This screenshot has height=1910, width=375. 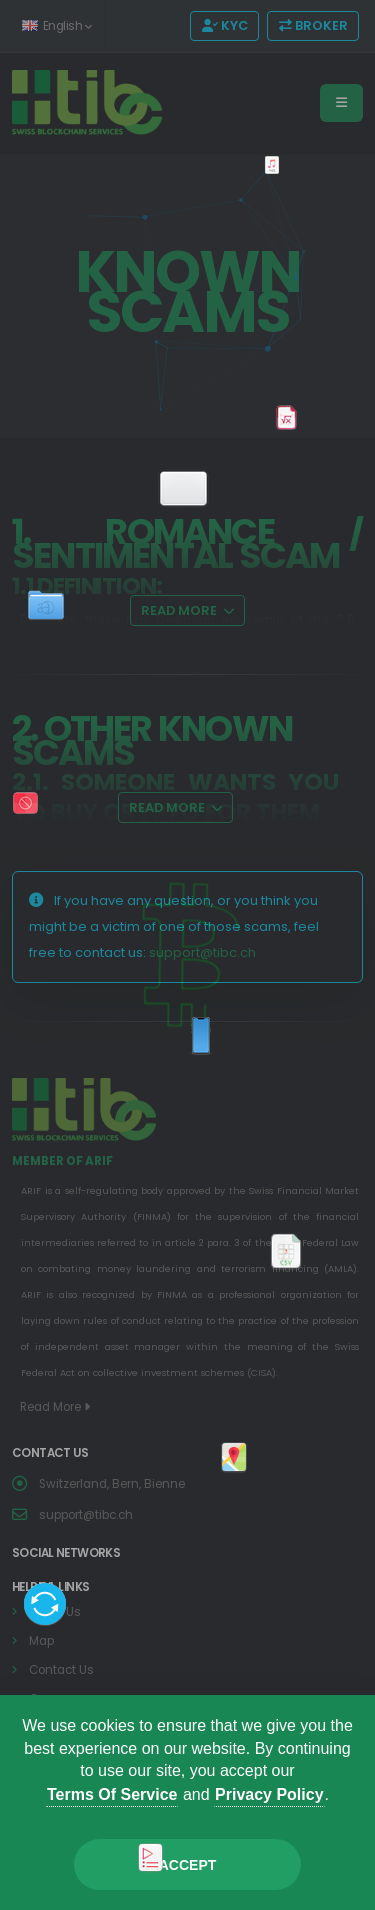 What do you see at coordinates (46, 605) in the screenshot?
I see `open typos 2024 folder` at bounding box center [46, 605].